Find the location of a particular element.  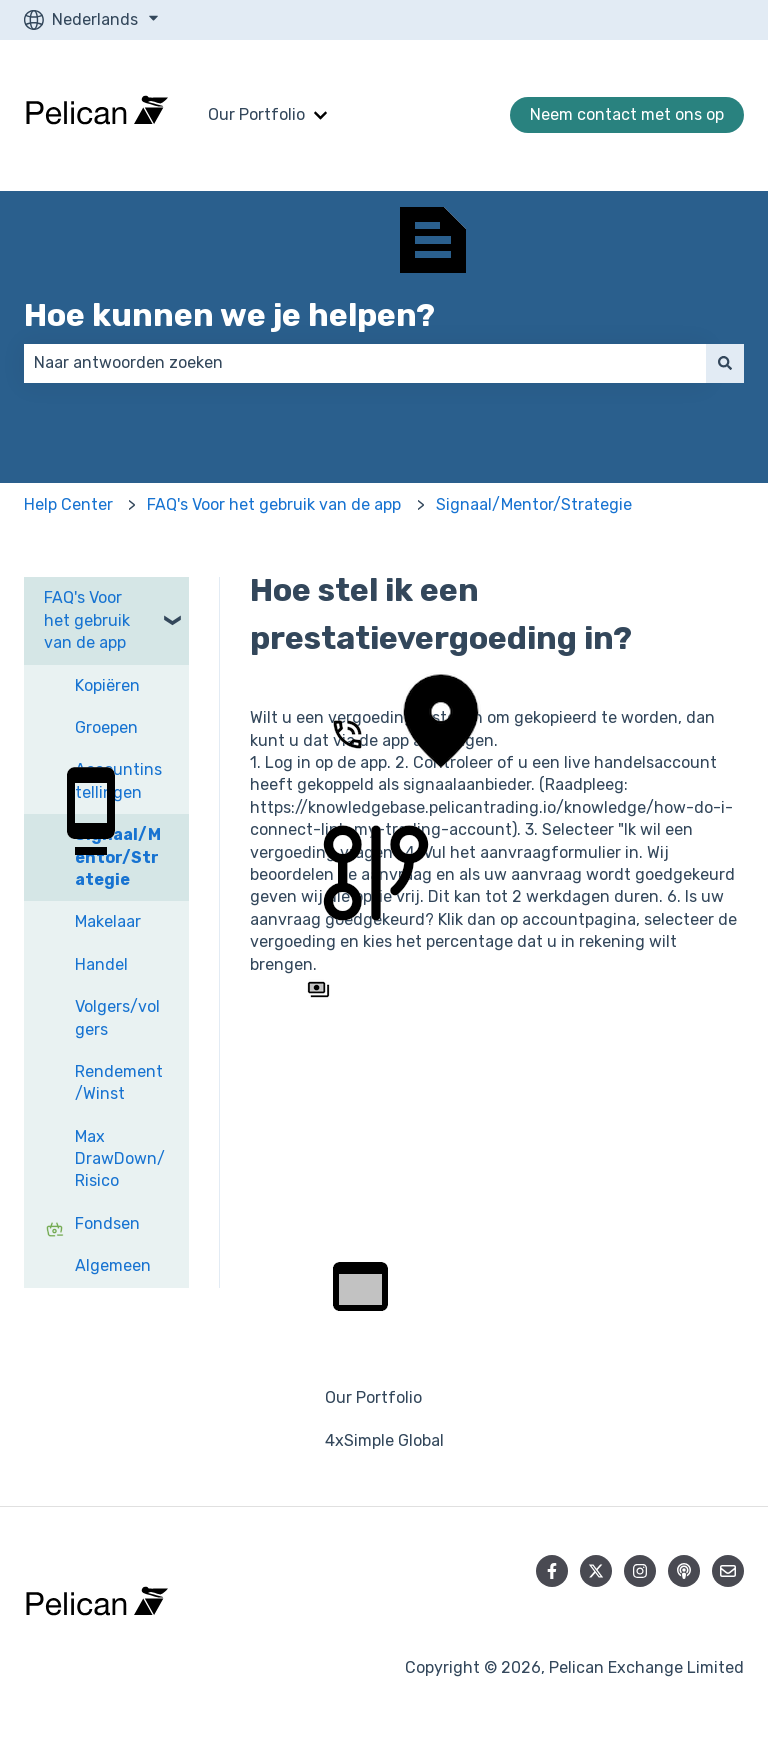

dock your device to a charging station is located at coordinates (91, 811).